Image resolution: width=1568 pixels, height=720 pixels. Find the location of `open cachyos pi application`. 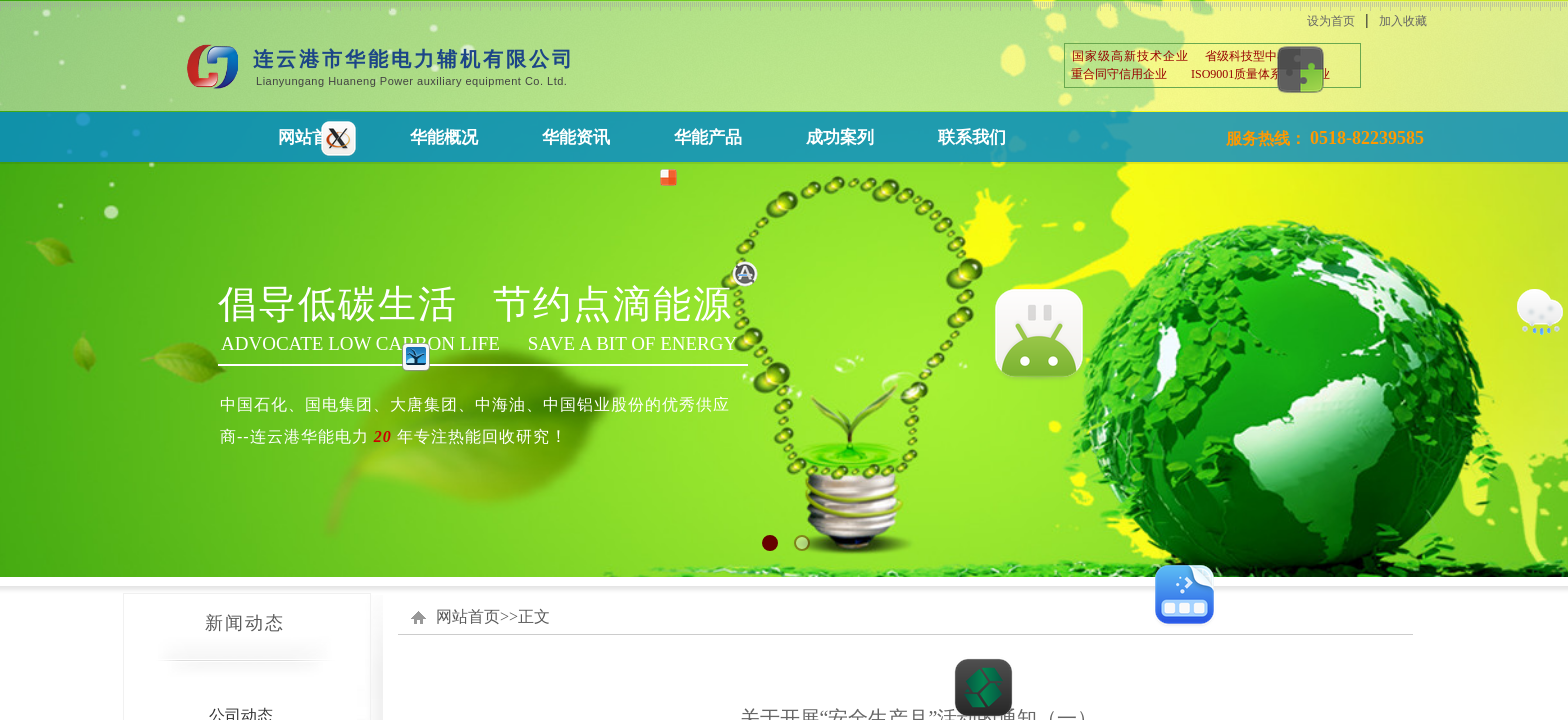

open cachyos pi application is located at coordinates (983, 687).